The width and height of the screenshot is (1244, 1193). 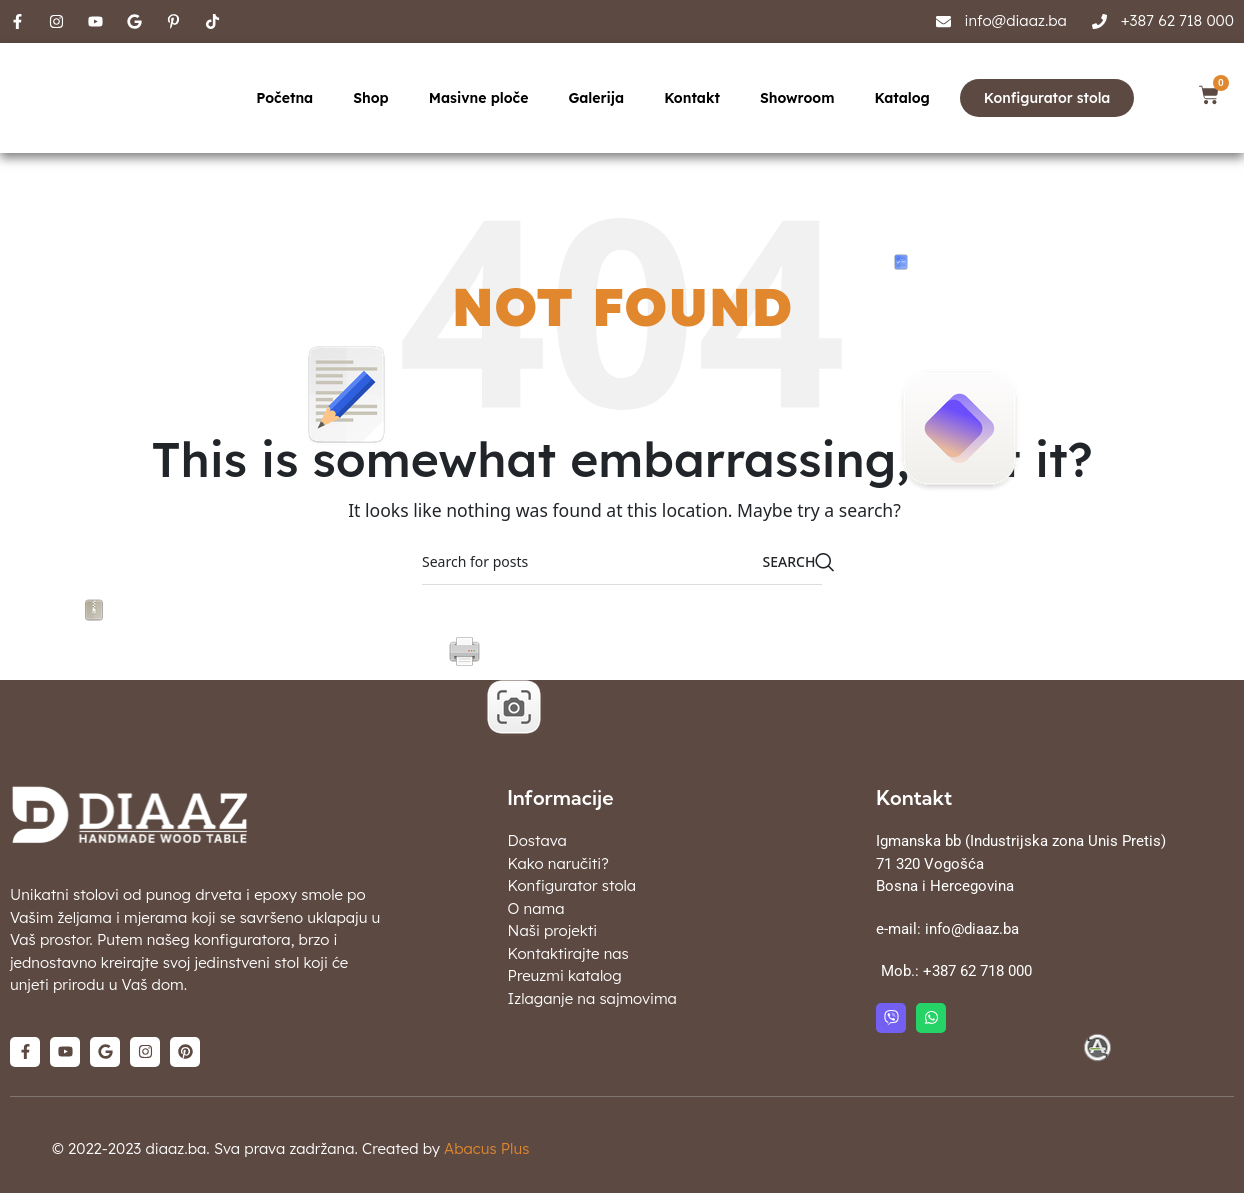 I want to click on open the to-do list app, so click(x=901, y=262).